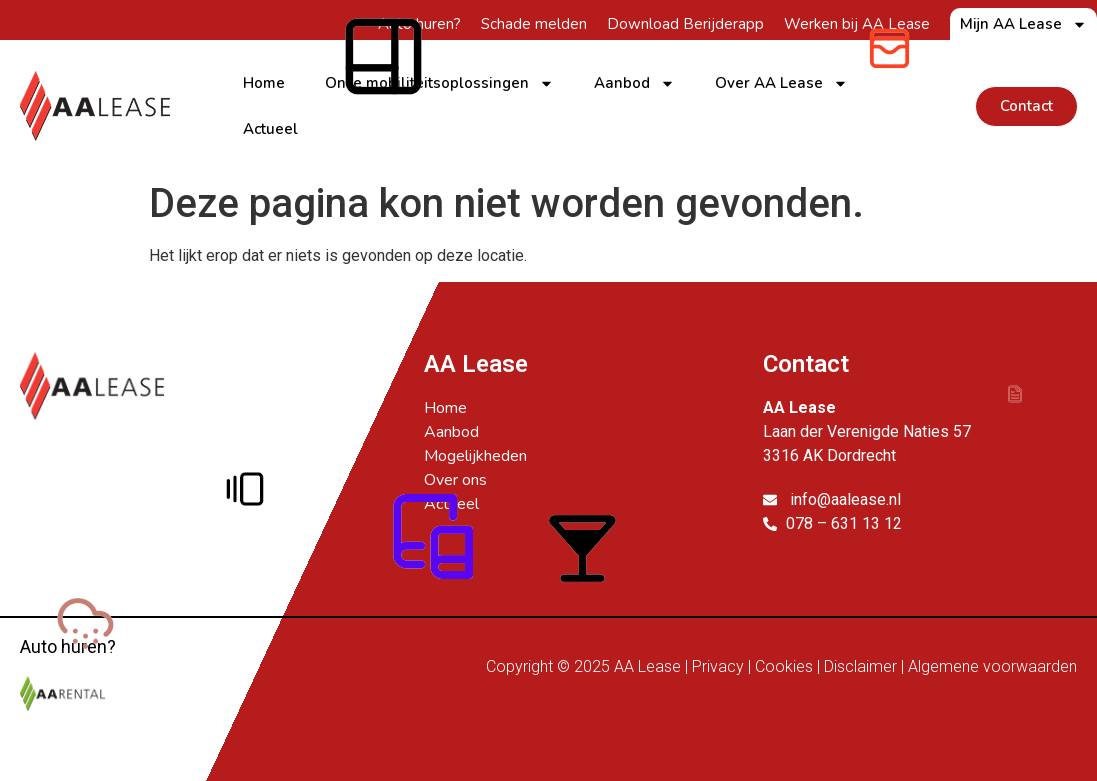 The height and width of the screenshot is (781, 1097). I want to click on find nearby bars or nightlife, so click(582, 548).